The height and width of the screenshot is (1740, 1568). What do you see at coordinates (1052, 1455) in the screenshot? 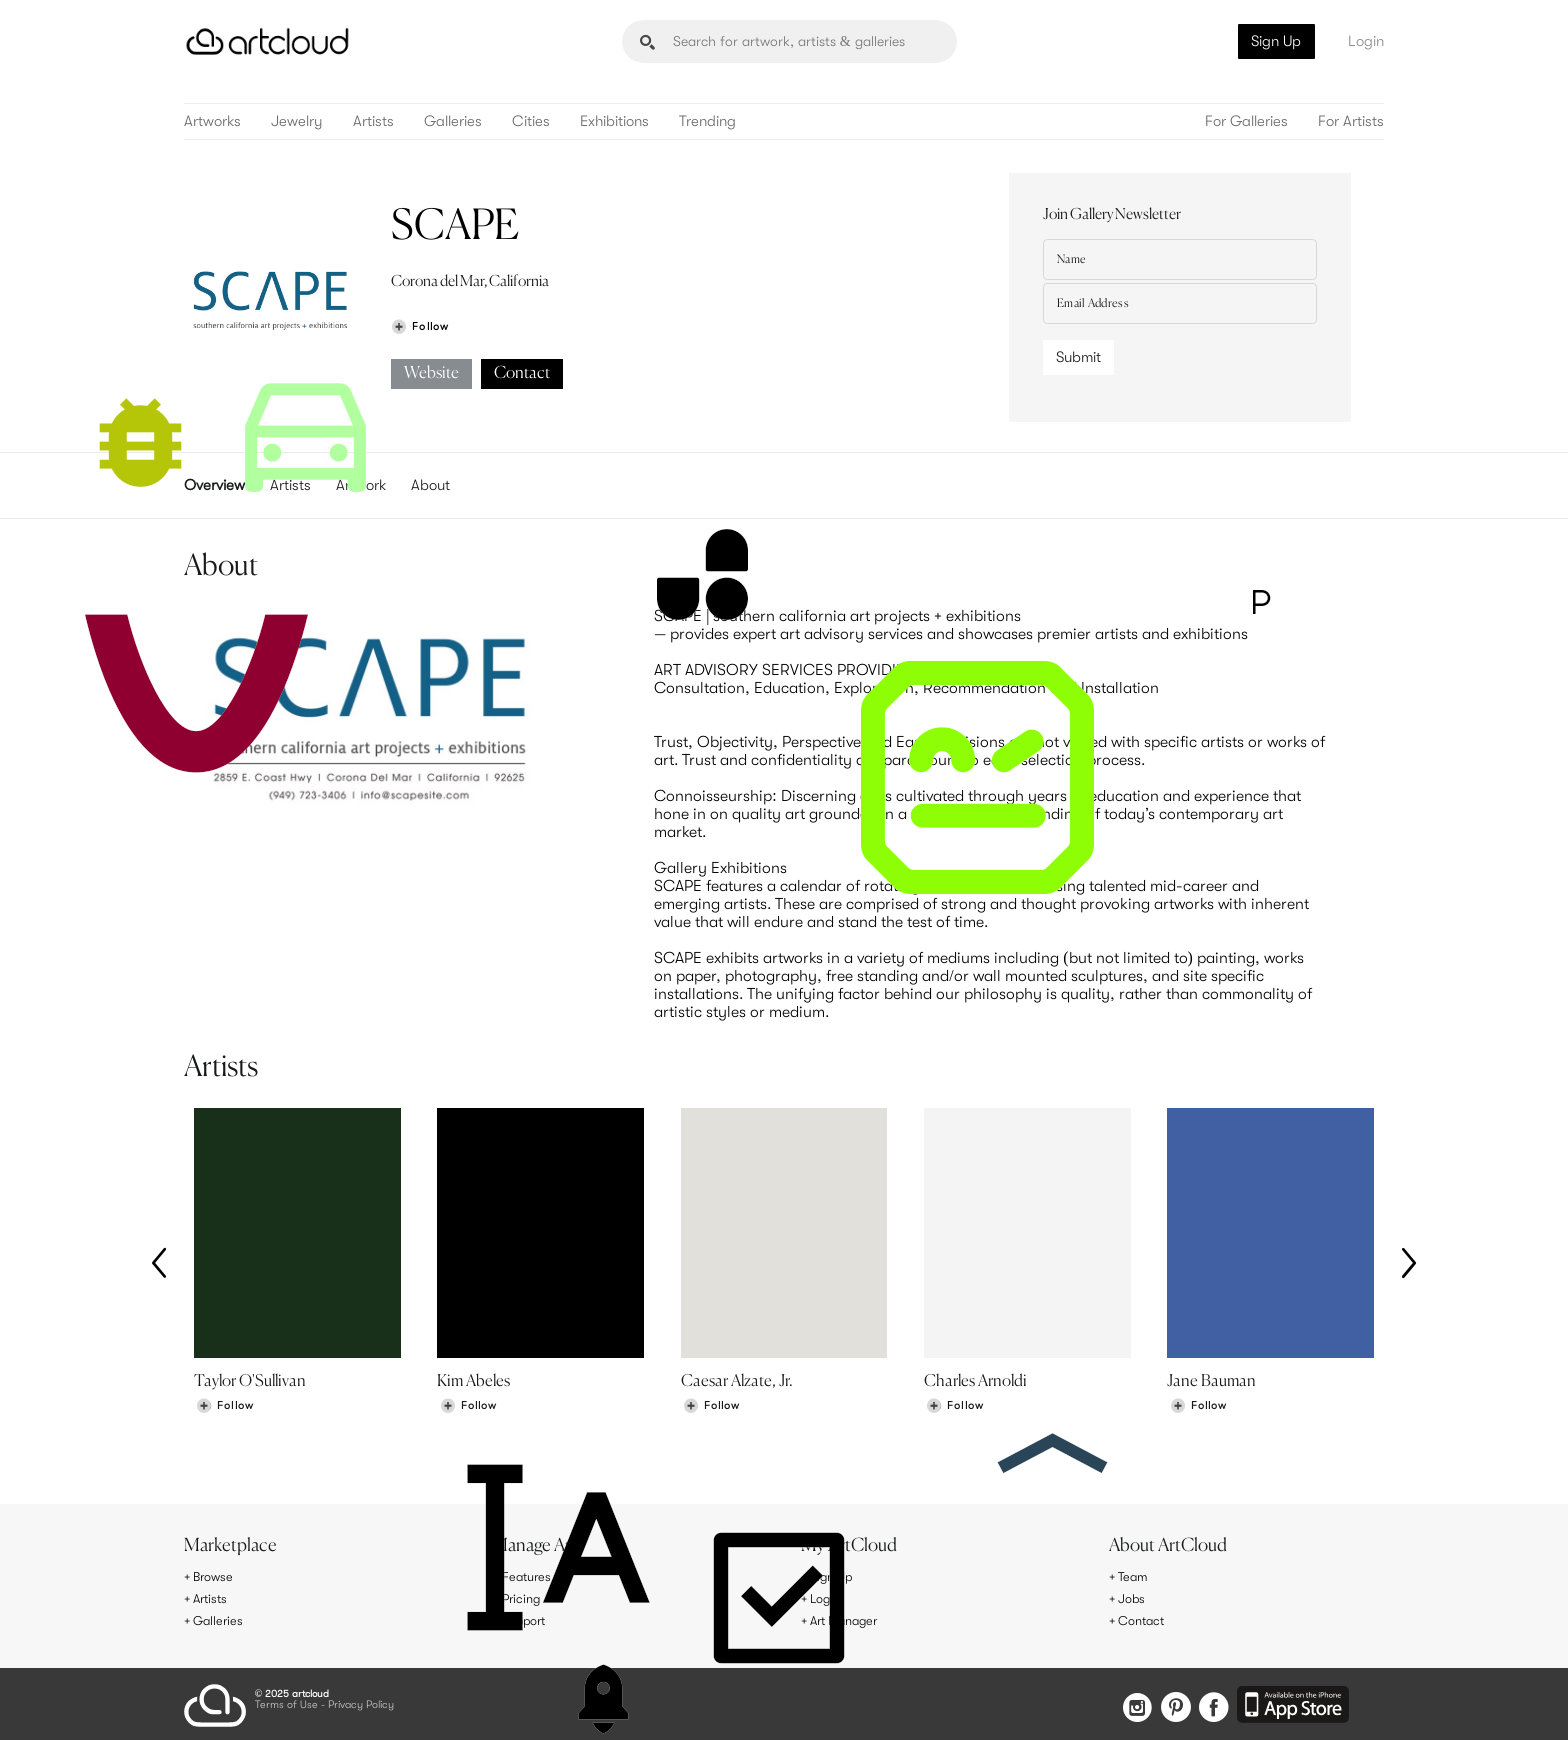
I see `scroll to top of page` at bounding box center [1052, 1455].